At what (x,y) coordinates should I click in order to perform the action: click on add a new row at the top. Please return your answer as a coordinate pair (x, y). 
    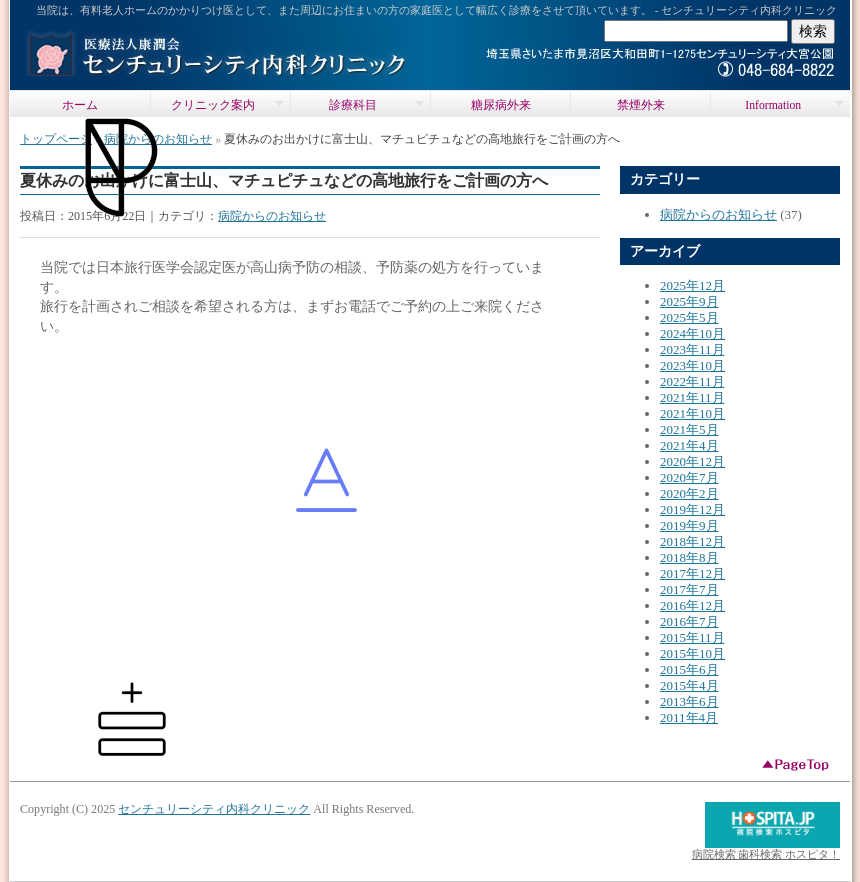
    Looking at the image, I should click on (132, 725).